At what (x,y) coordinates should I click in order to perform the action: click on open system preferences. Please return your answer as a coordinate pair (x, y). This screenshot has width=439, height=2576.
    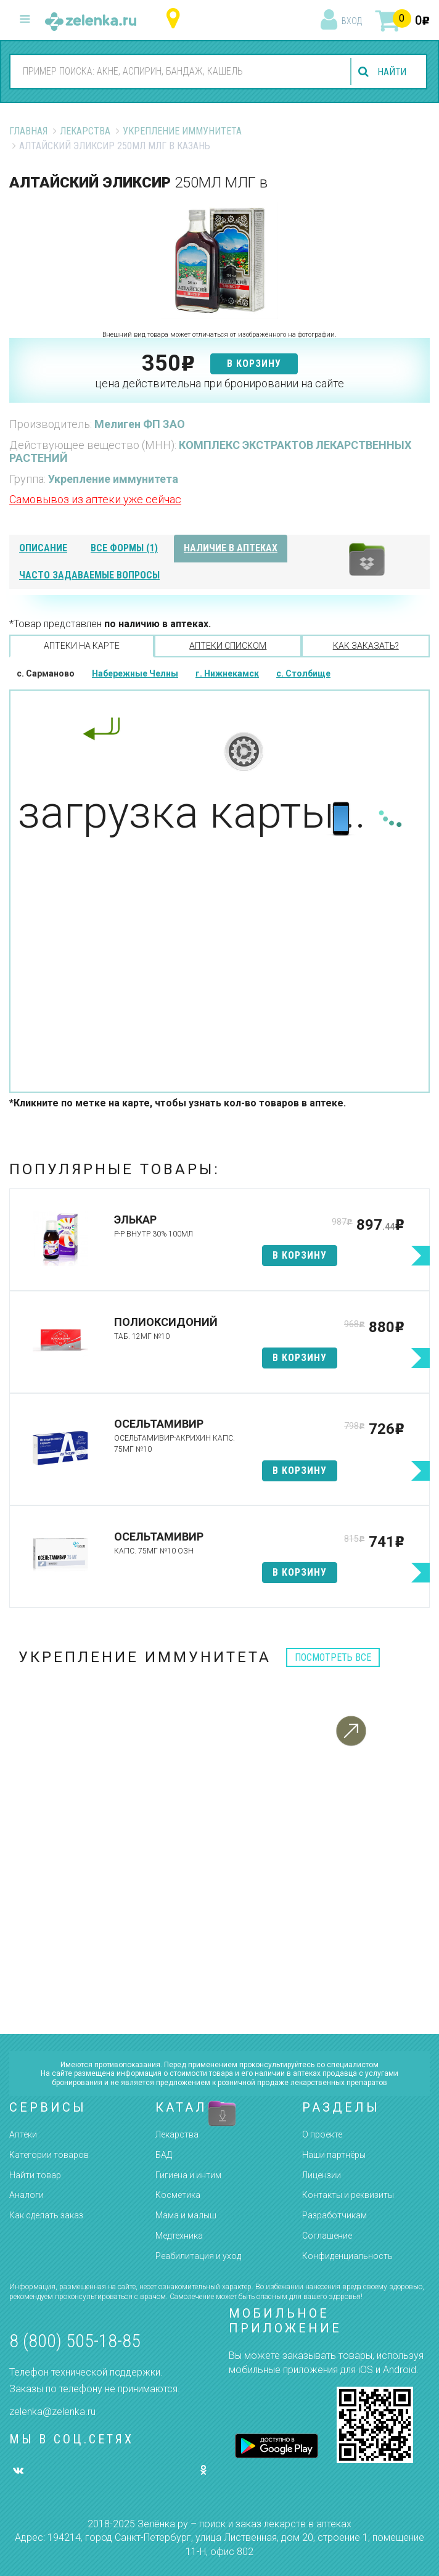
    Looking at the image, I should click on (244, 751).